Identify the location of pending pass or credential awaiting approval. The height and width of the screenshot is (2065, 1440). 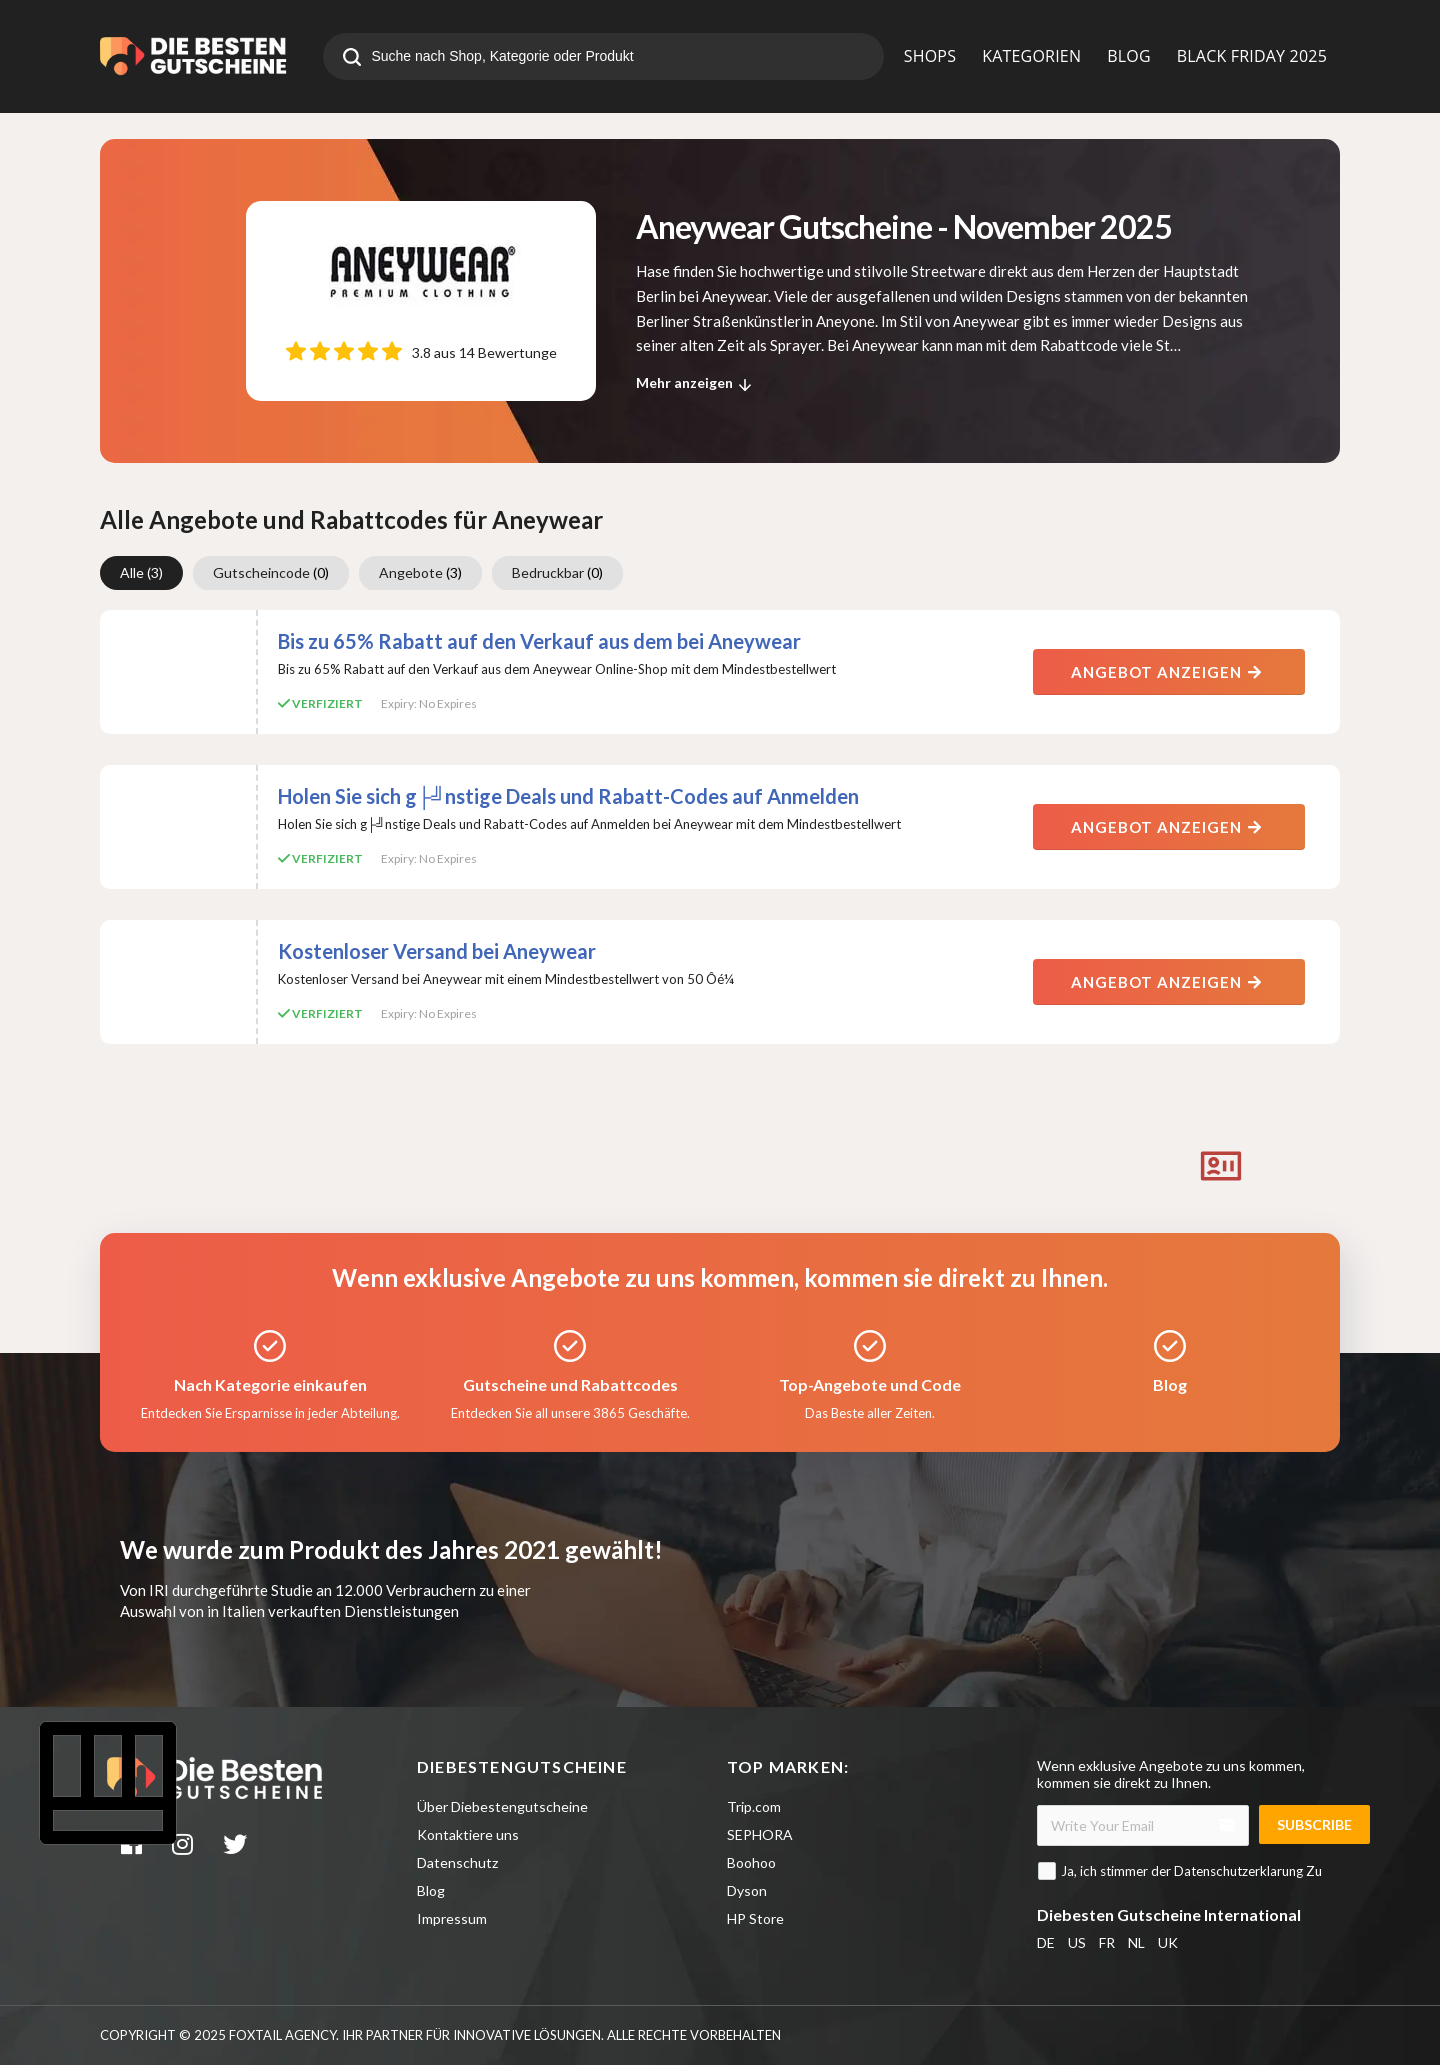
(1221, 1166).